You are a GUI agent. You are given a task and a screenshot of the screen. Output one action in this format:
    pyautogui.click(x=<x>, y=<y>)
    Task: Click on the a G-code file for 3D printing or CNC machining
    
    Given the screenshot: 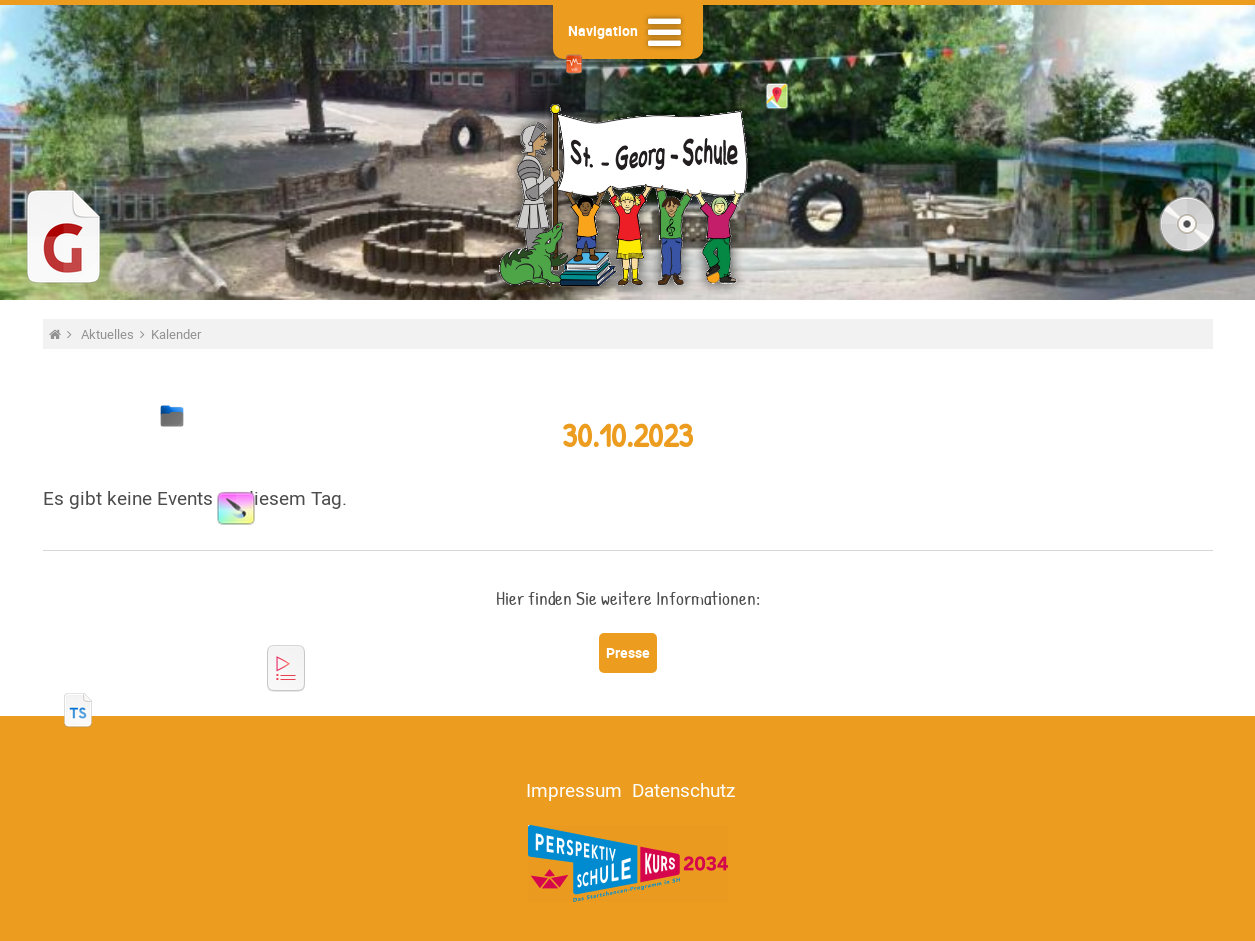 What is the action you would take?
    pyautogui.click(x=63, y=236)
    